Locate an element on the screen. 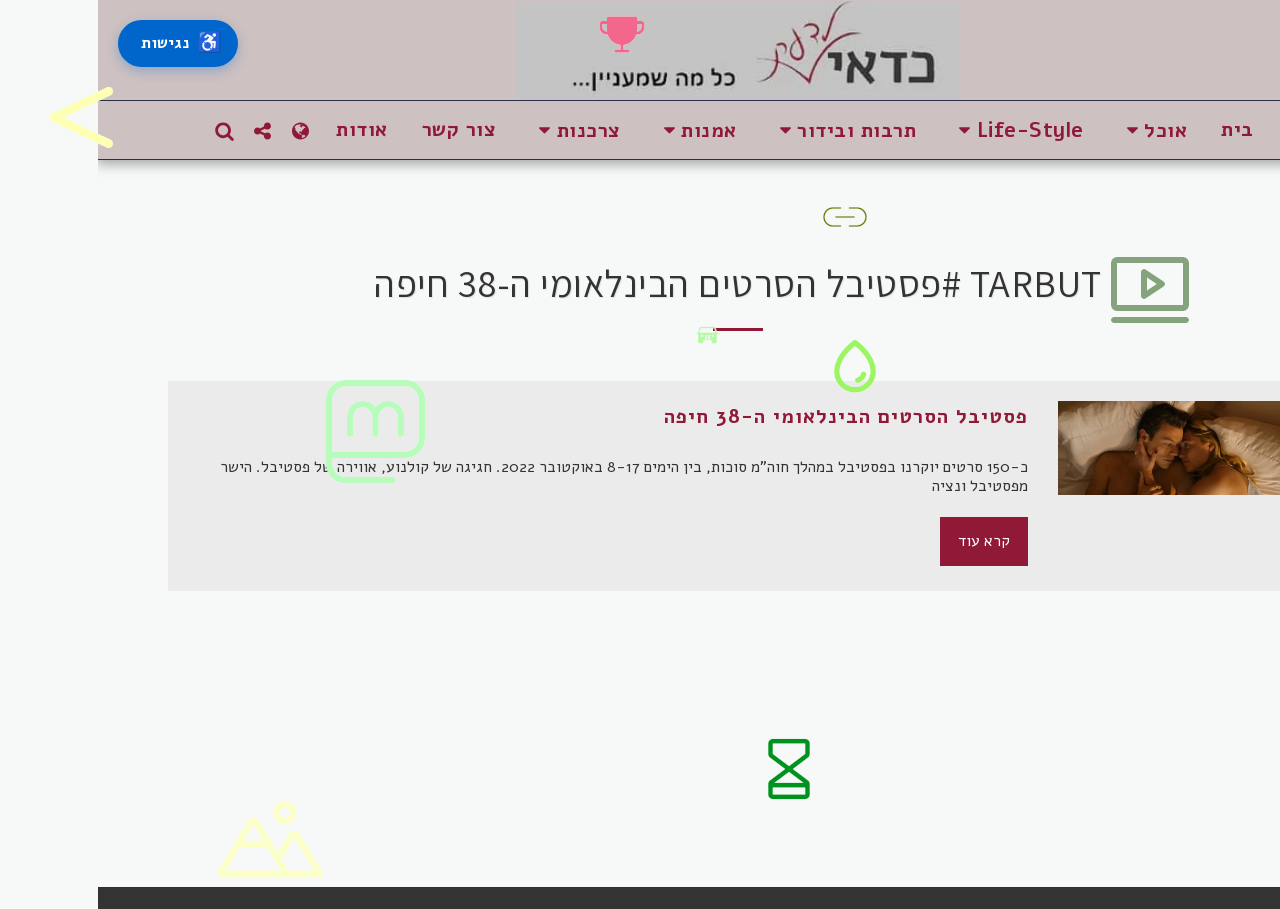 The width and height of the screenshot is (1280, 909). adjust water or liquid settings is located at coordinates (855, 368).